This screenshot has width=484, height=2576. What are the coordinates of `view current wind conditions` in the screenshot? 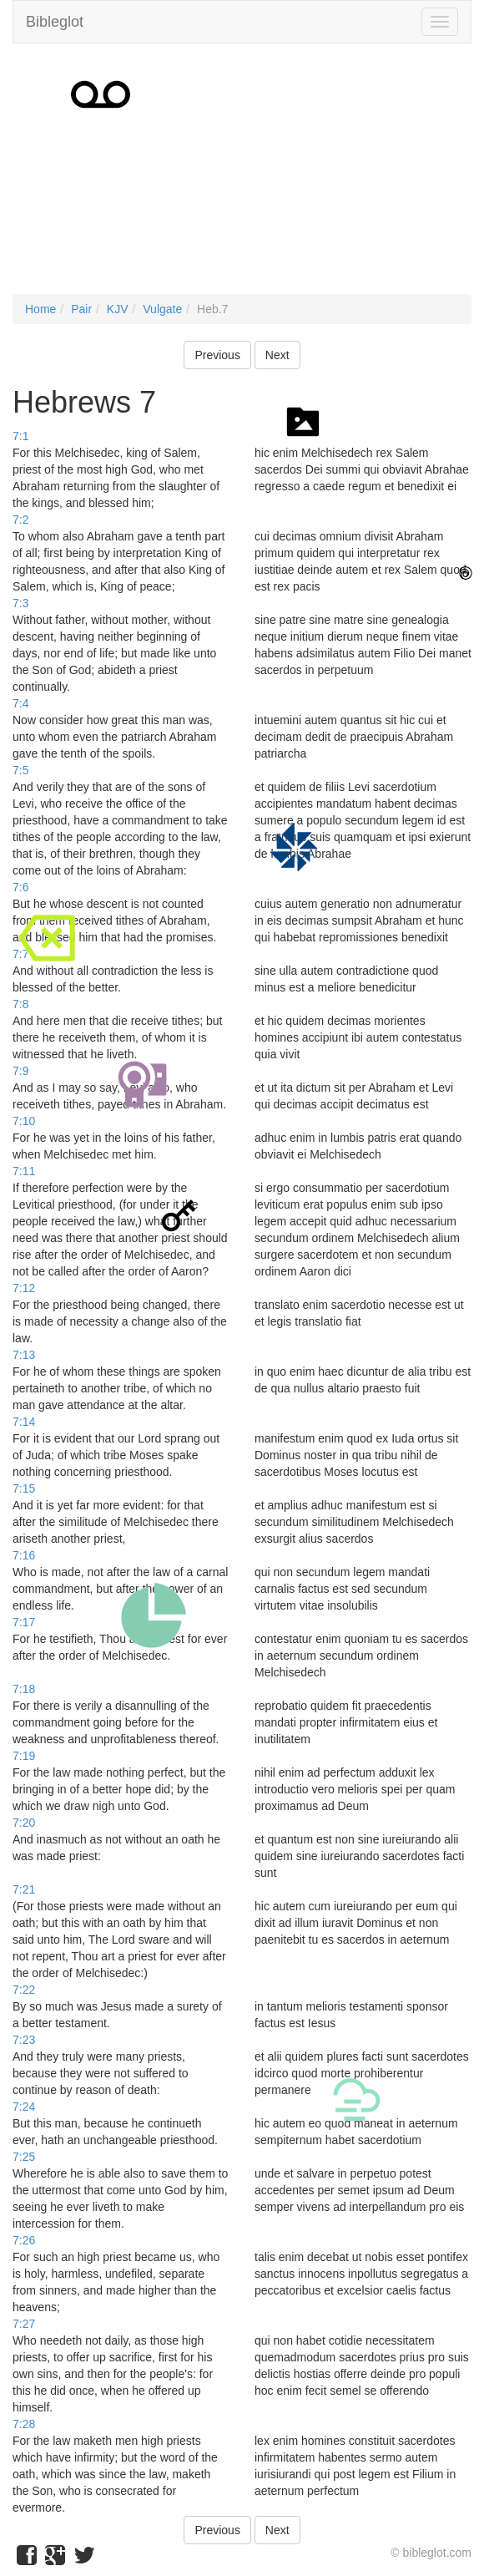 It's located at (356, 2099).